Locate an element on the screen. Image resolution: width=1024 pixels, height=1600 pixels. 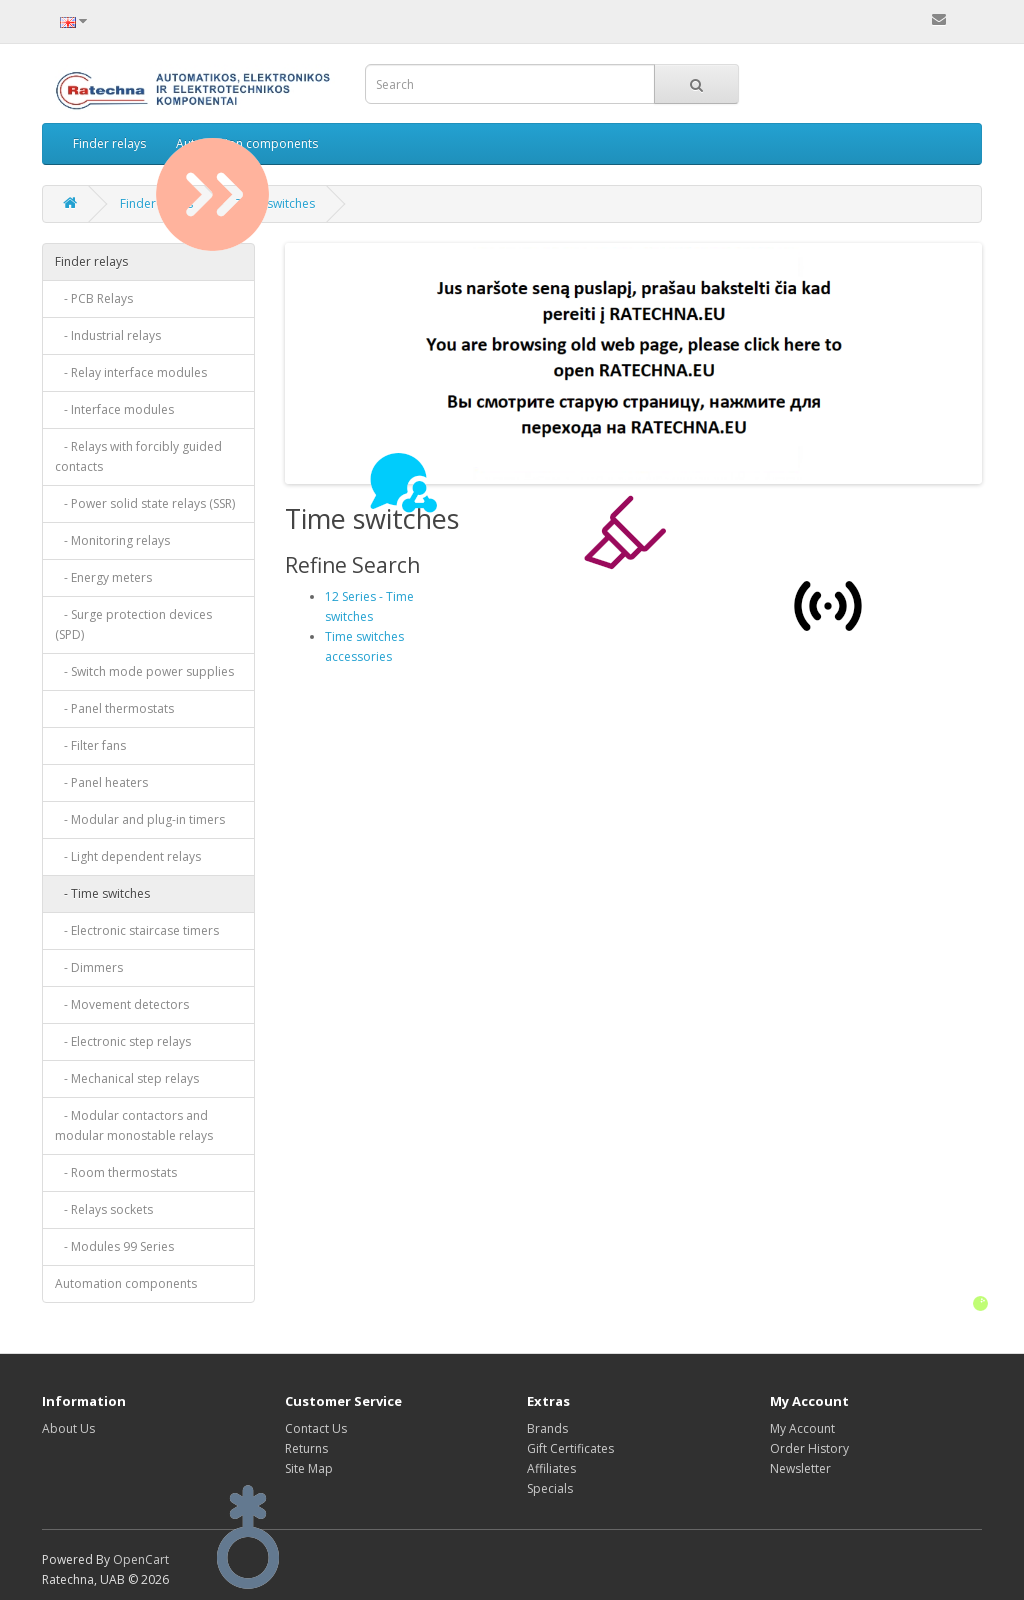
select genderqueer as gender identity is located at coordinates (248, 1537).